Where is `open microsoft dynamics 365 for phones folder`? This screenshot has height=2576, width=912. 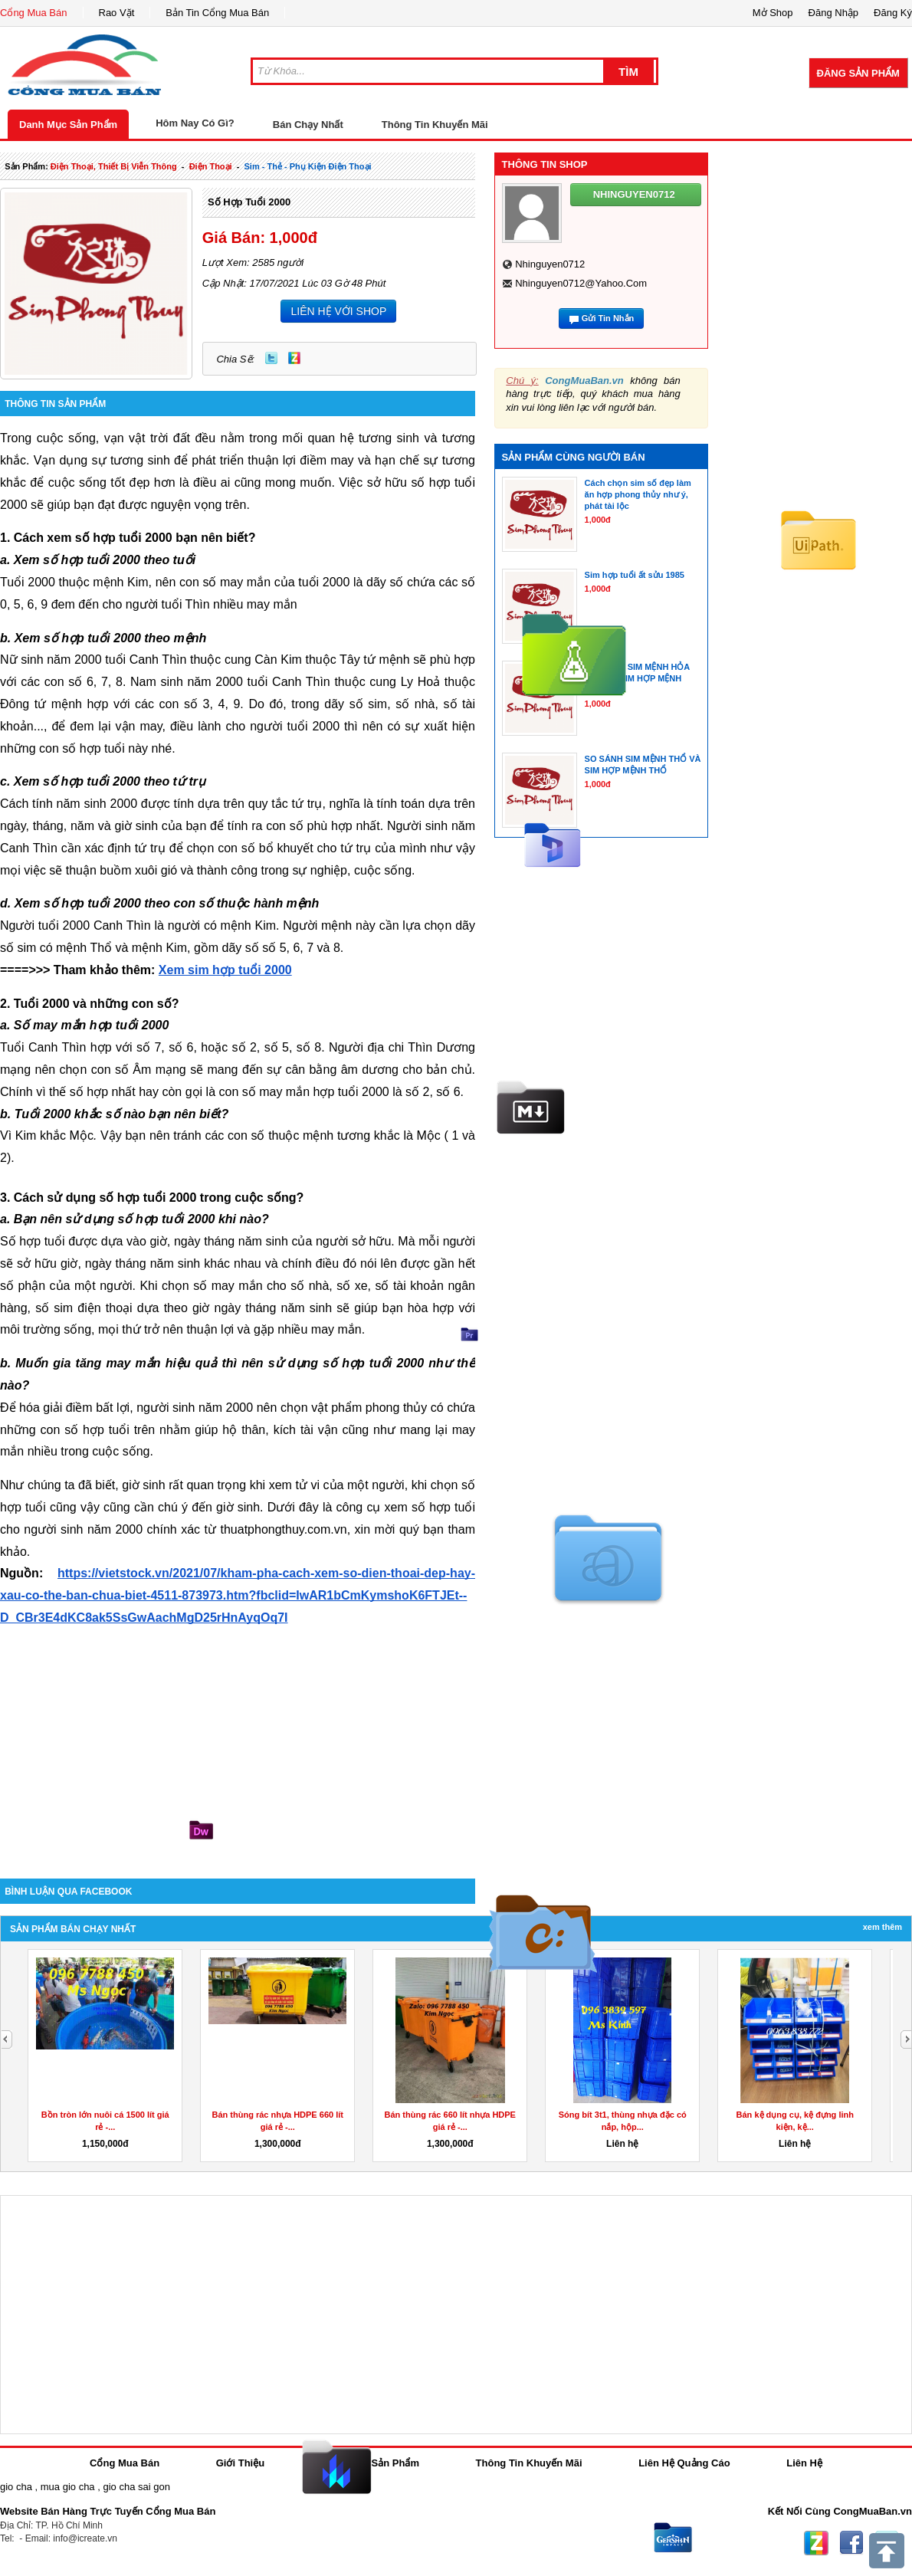
open microsoft dynamics 365 for phones folder is located at coordinates (552, 846).